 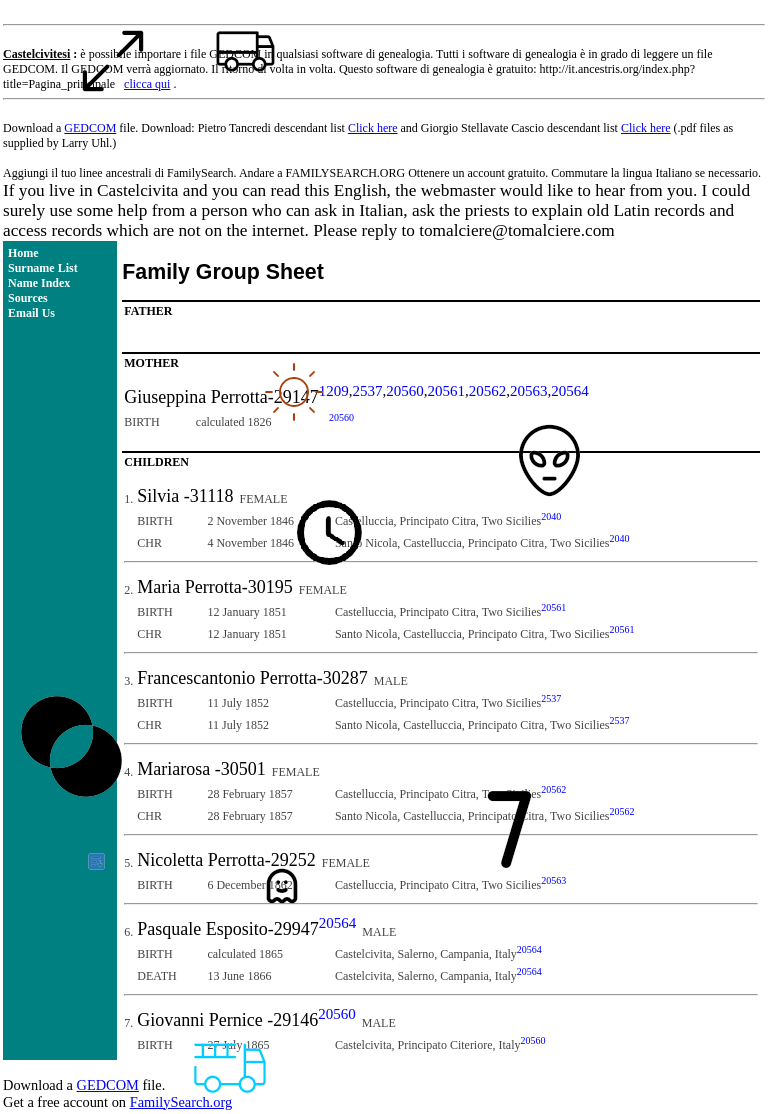 I want to click on expand to fullscreen mode, so click(x=113, y=61).